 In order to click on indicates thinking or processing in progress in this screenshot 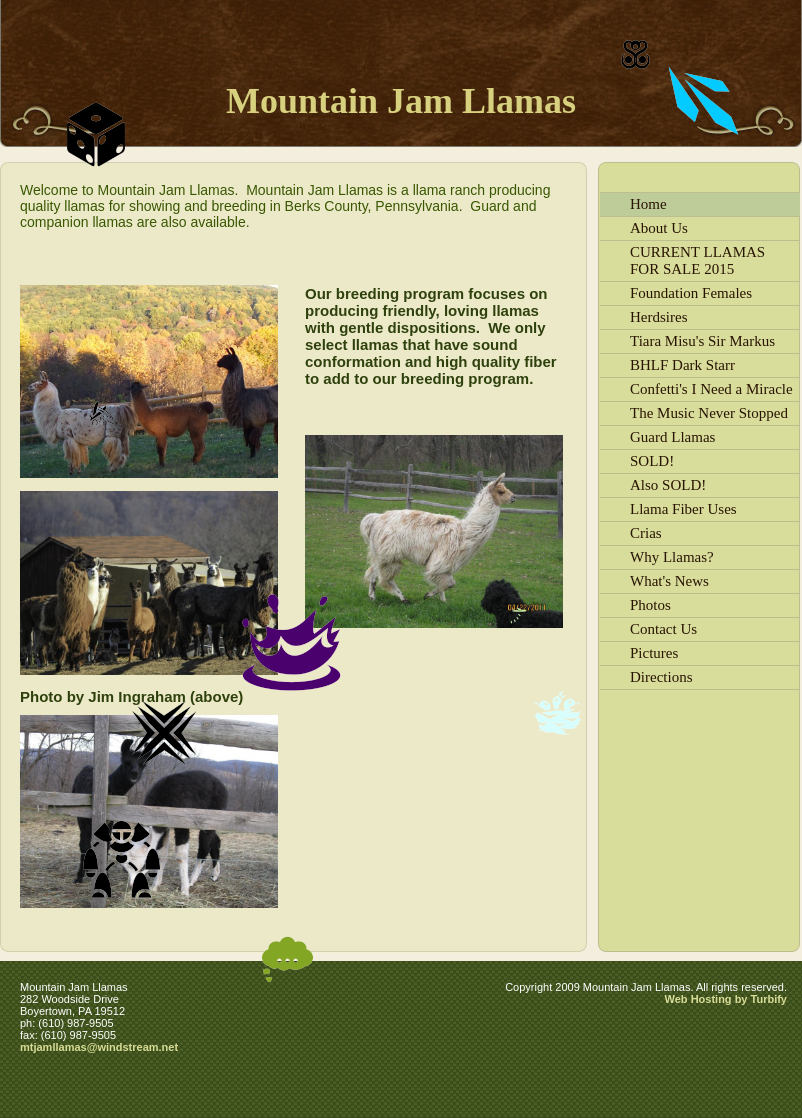, I will do `click(287, 958)`.